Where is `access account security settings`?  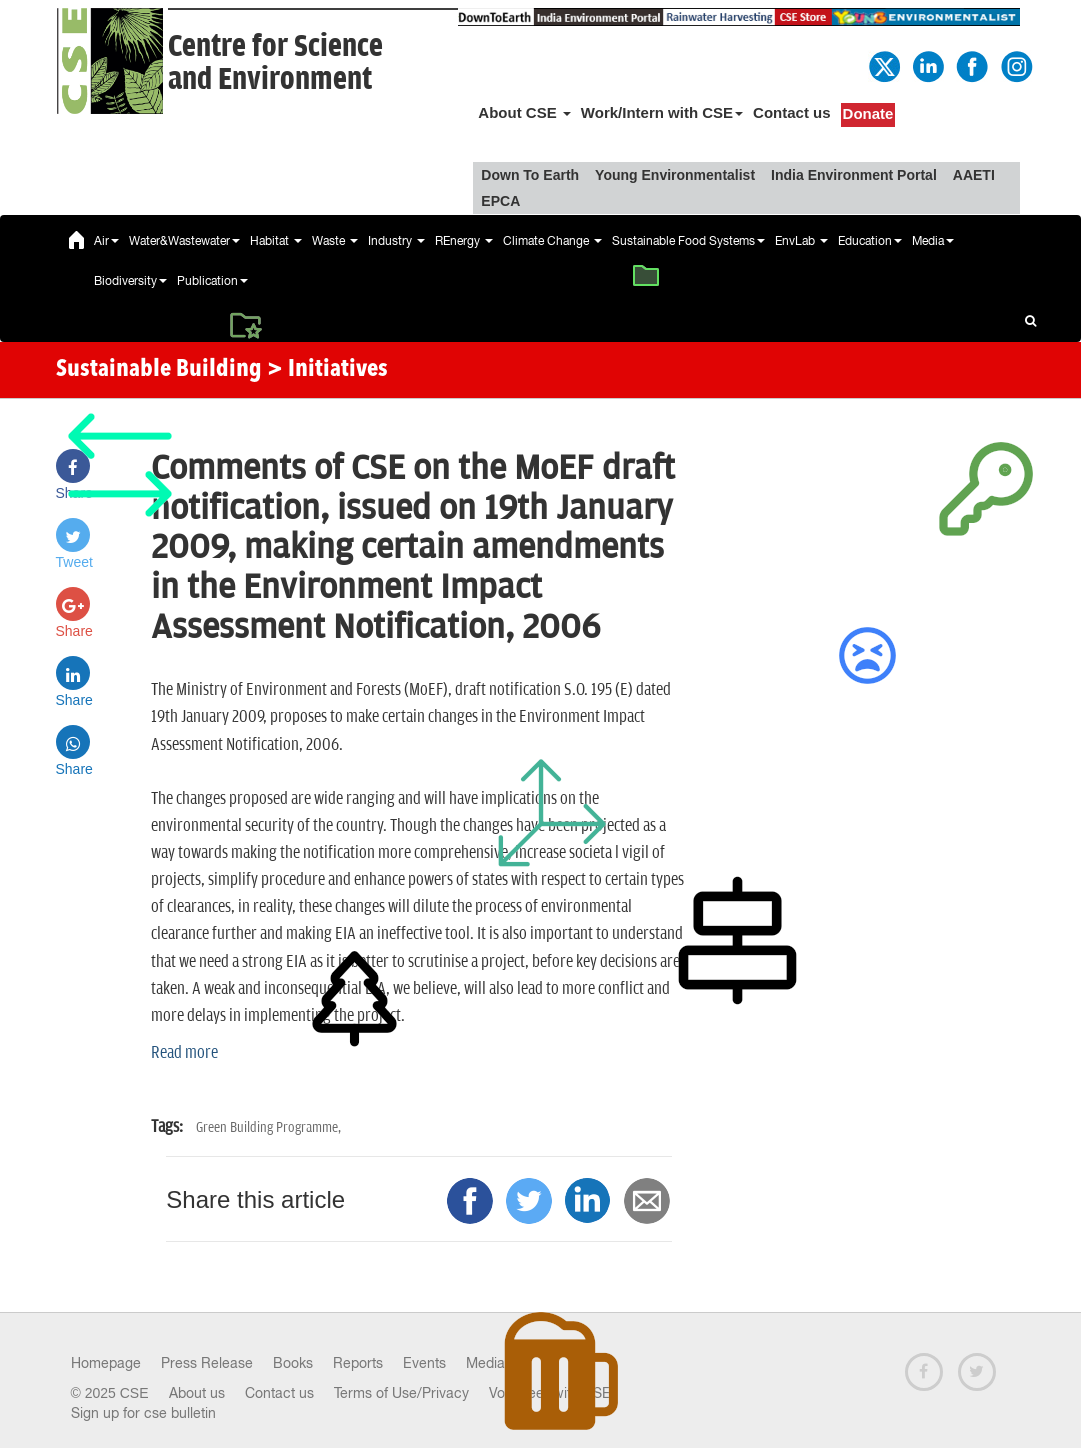 access account security settings is located at coordinates (986, 489).